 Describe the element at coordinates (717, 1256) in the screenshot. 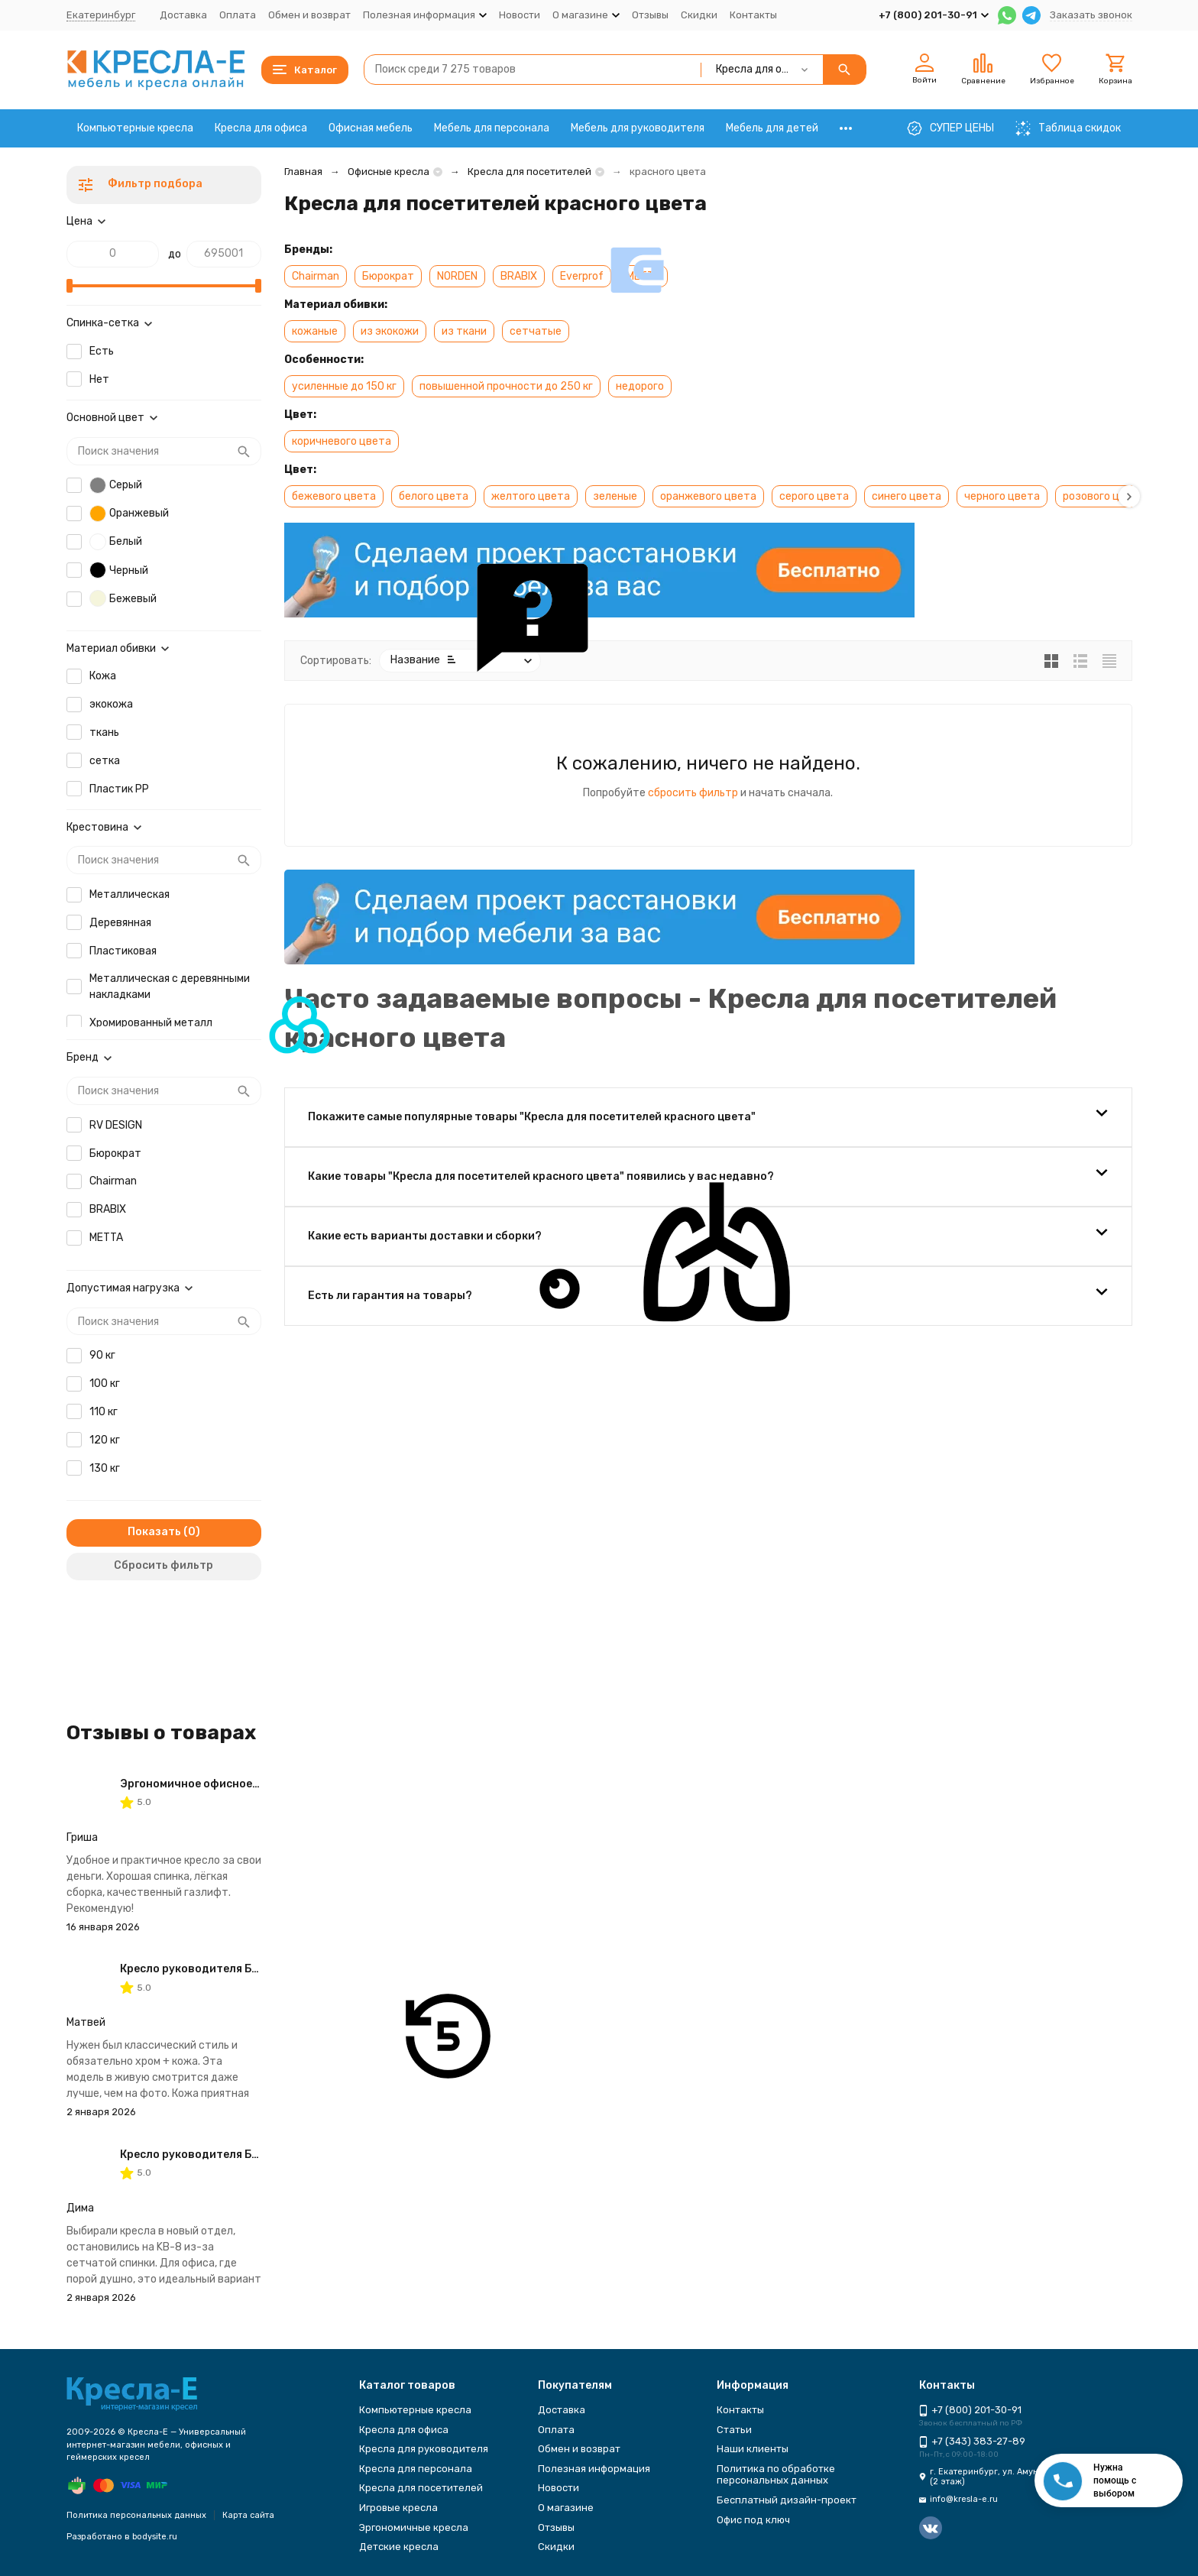

I see `access respiratory health information` at that location.